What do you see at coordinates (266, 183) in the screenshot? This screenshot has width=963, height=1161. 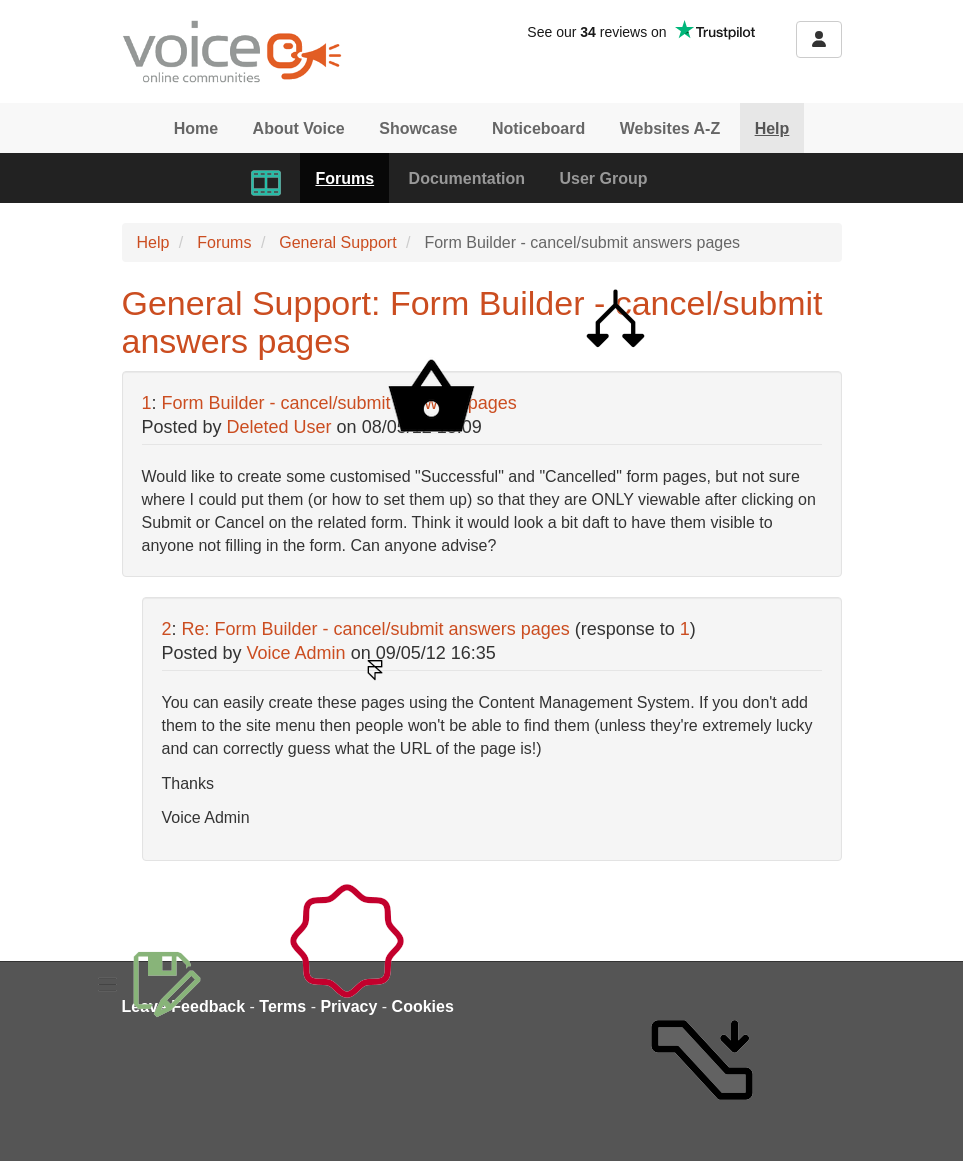 I see `browse video or movie content` at bounding box center [266, 183].